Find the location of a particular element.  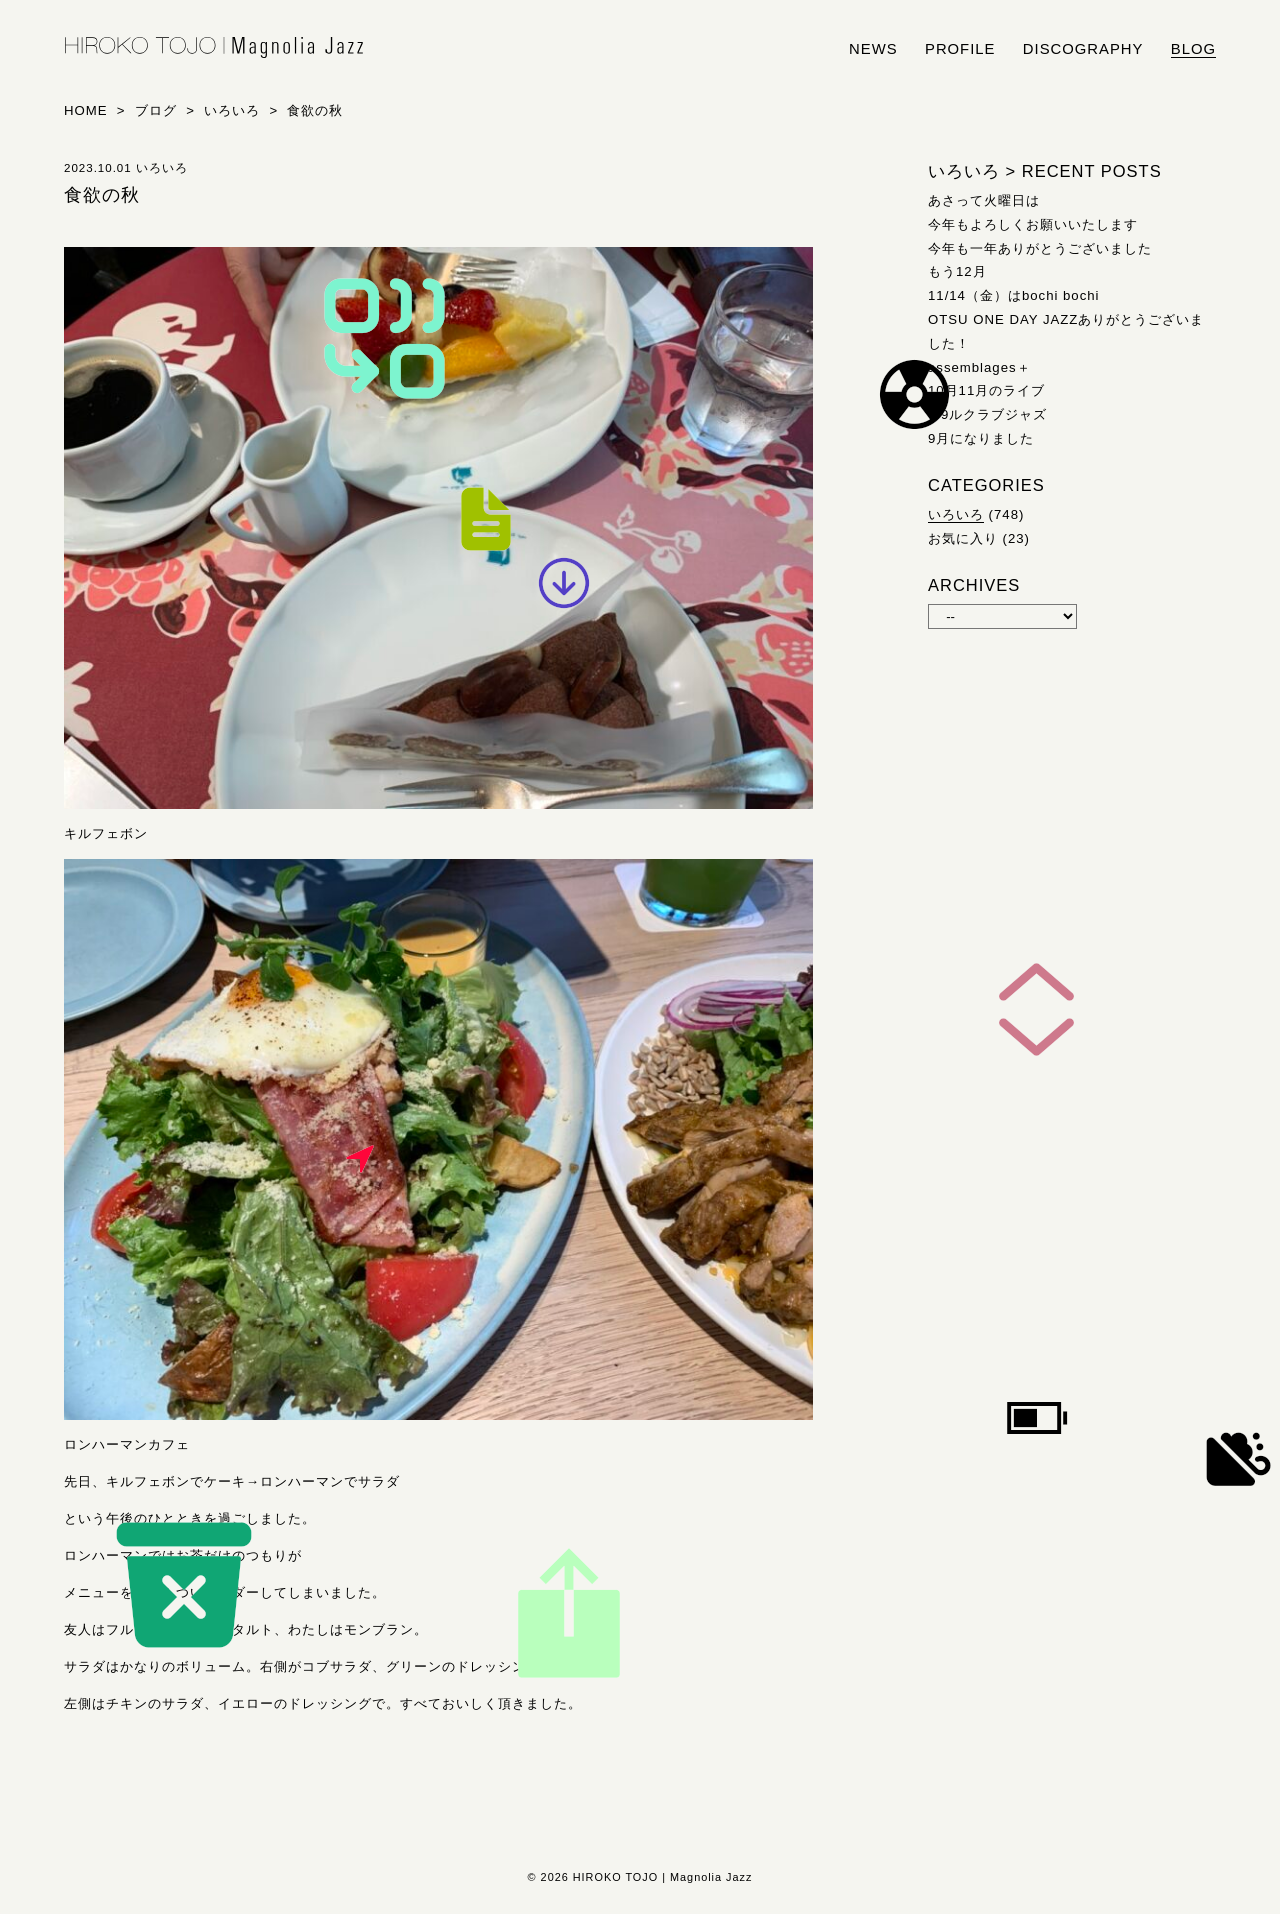

delete selected item is located at coordinates (184, 1585).